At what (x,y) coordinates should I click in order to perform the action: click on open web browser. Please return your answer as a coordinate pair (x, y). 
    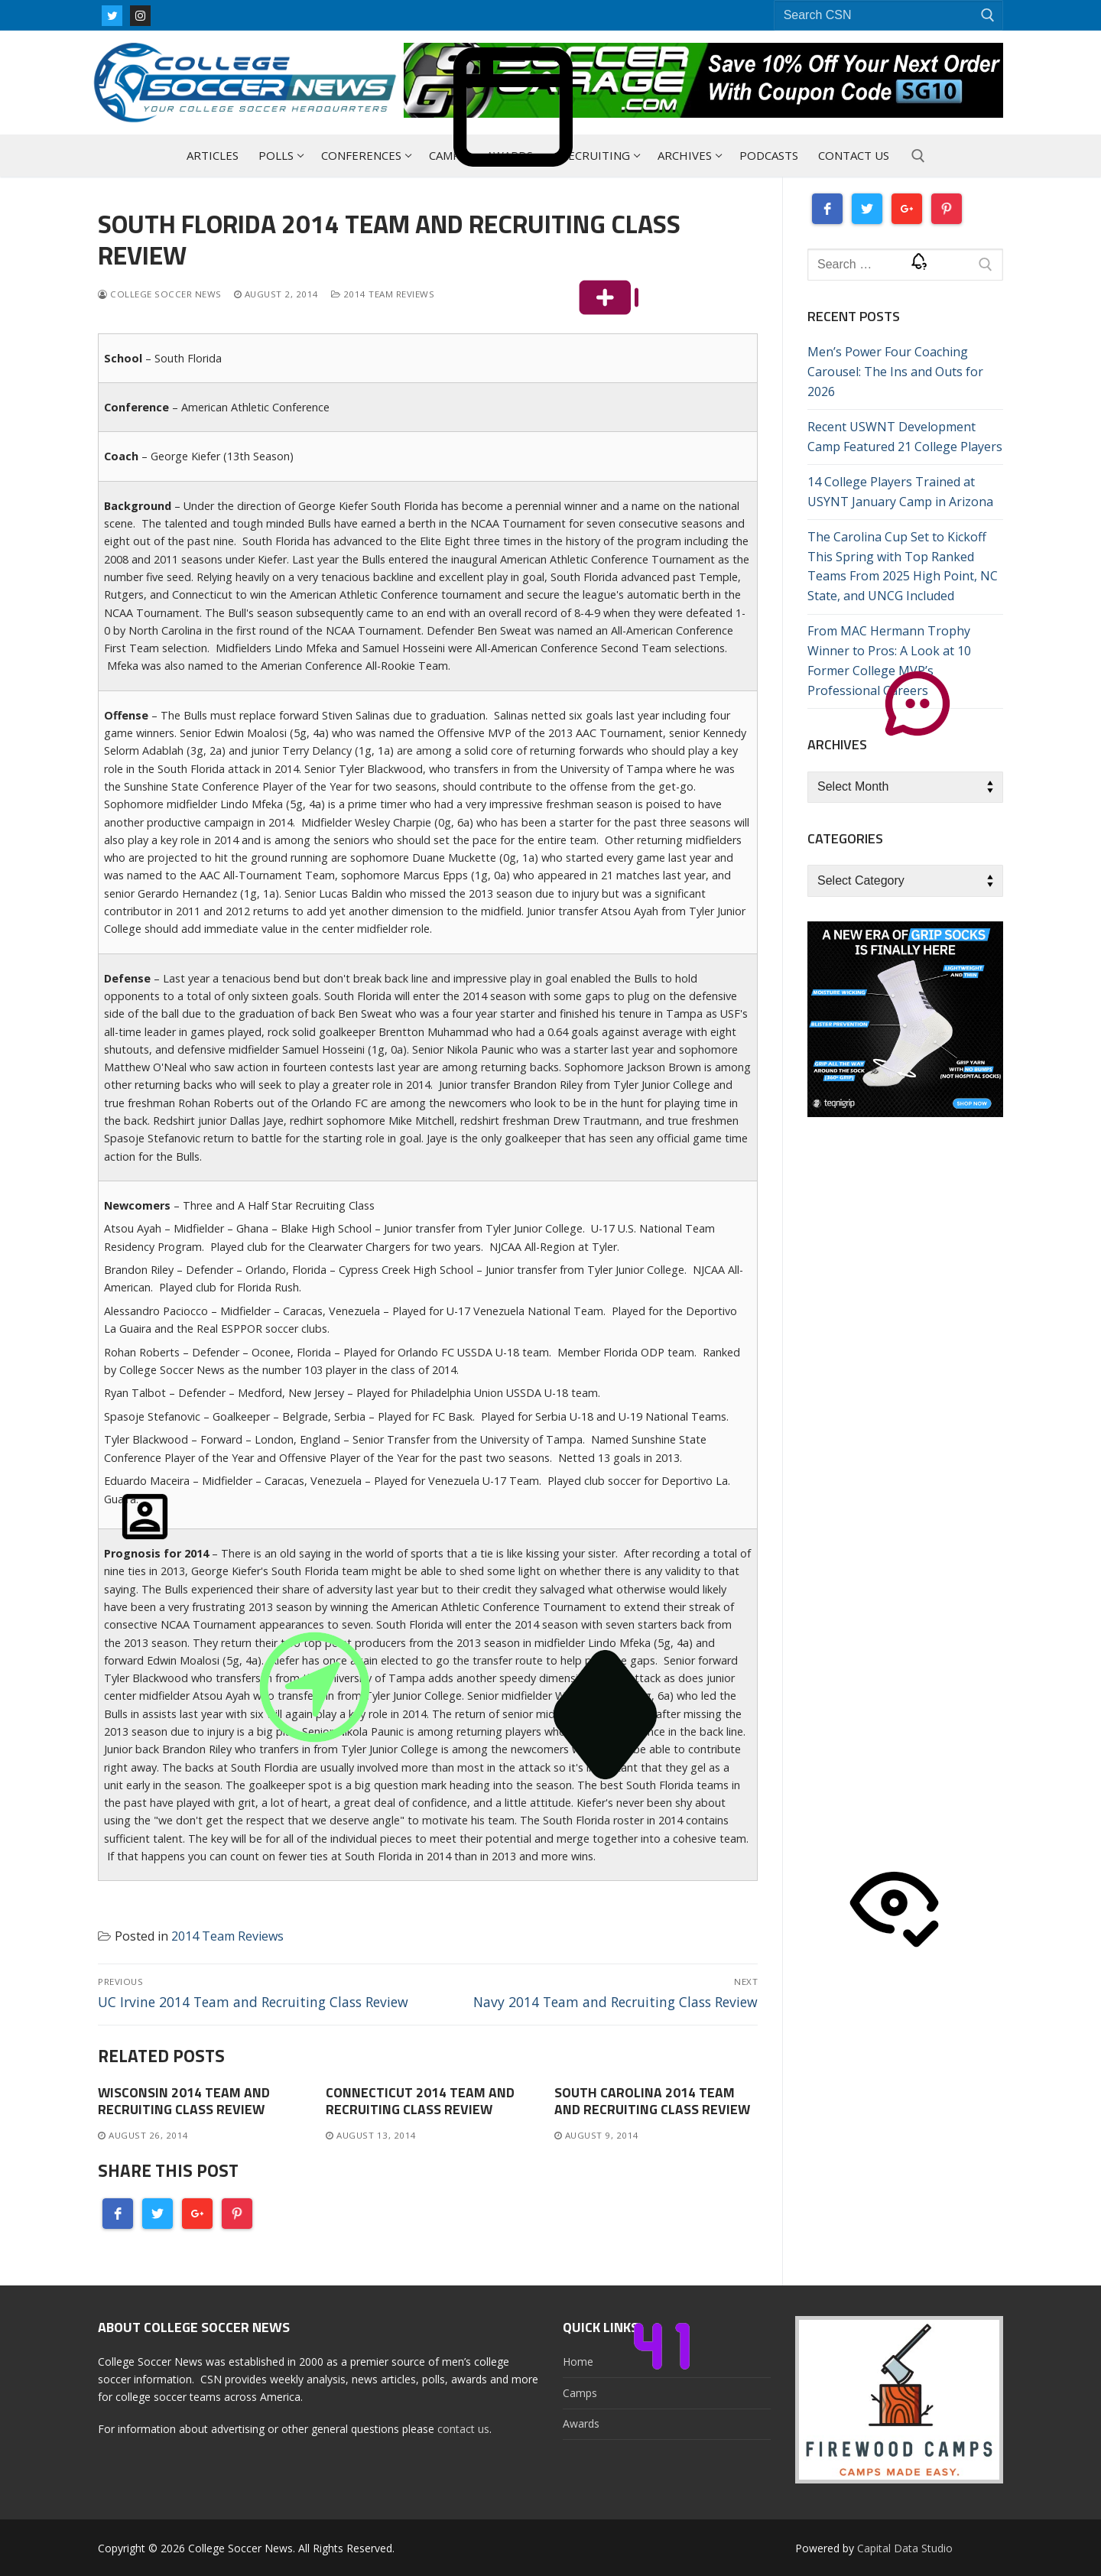
    Looking at the image, I should click on (513, 107).